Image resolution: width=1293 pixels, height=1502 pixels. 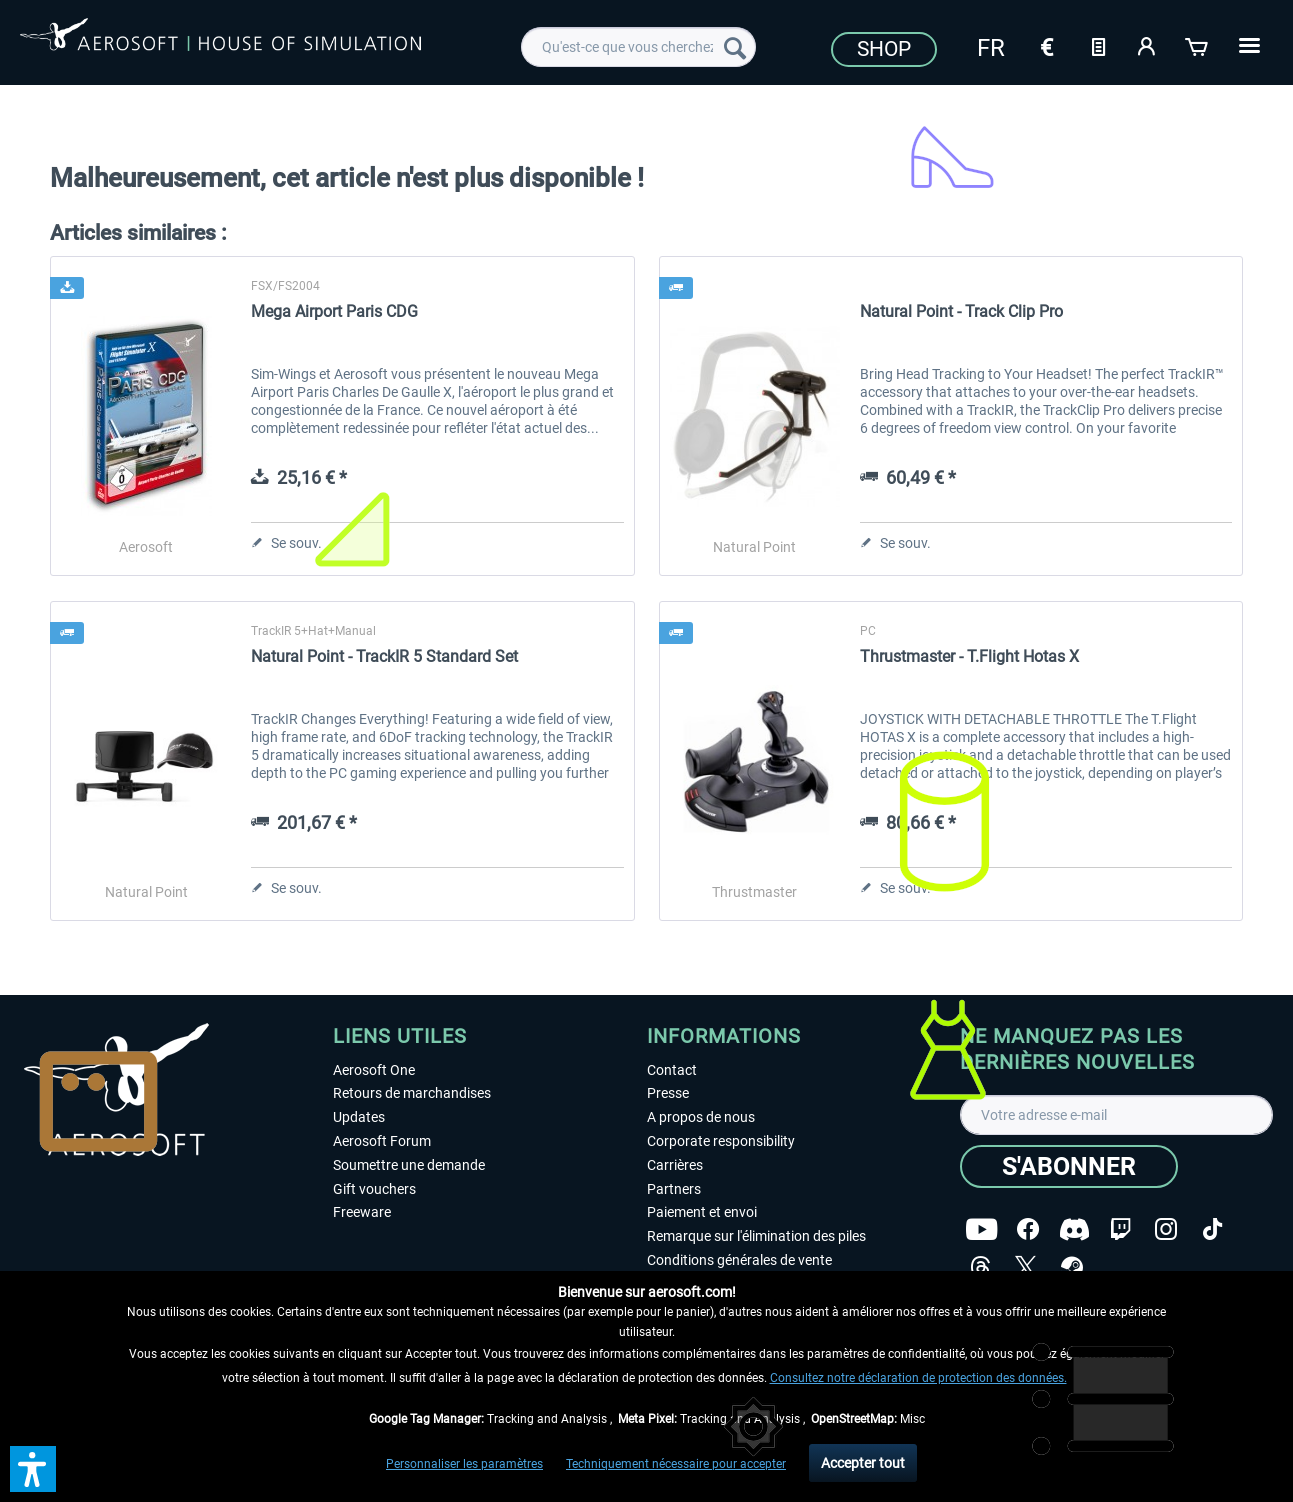 What do you see at coordinates (358, 532) in the screenshot?
I see `indicates full cellular signal strength` at bounding box center [358, 532].